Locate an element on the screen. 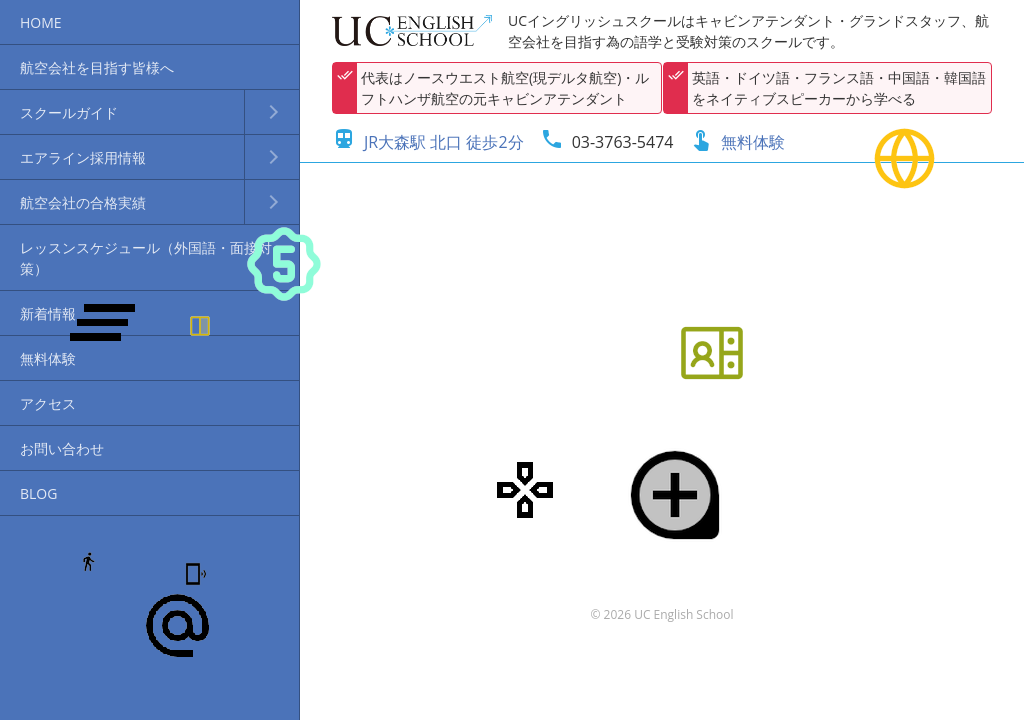  switch to a different language or region is located at coordinates (904, 158).